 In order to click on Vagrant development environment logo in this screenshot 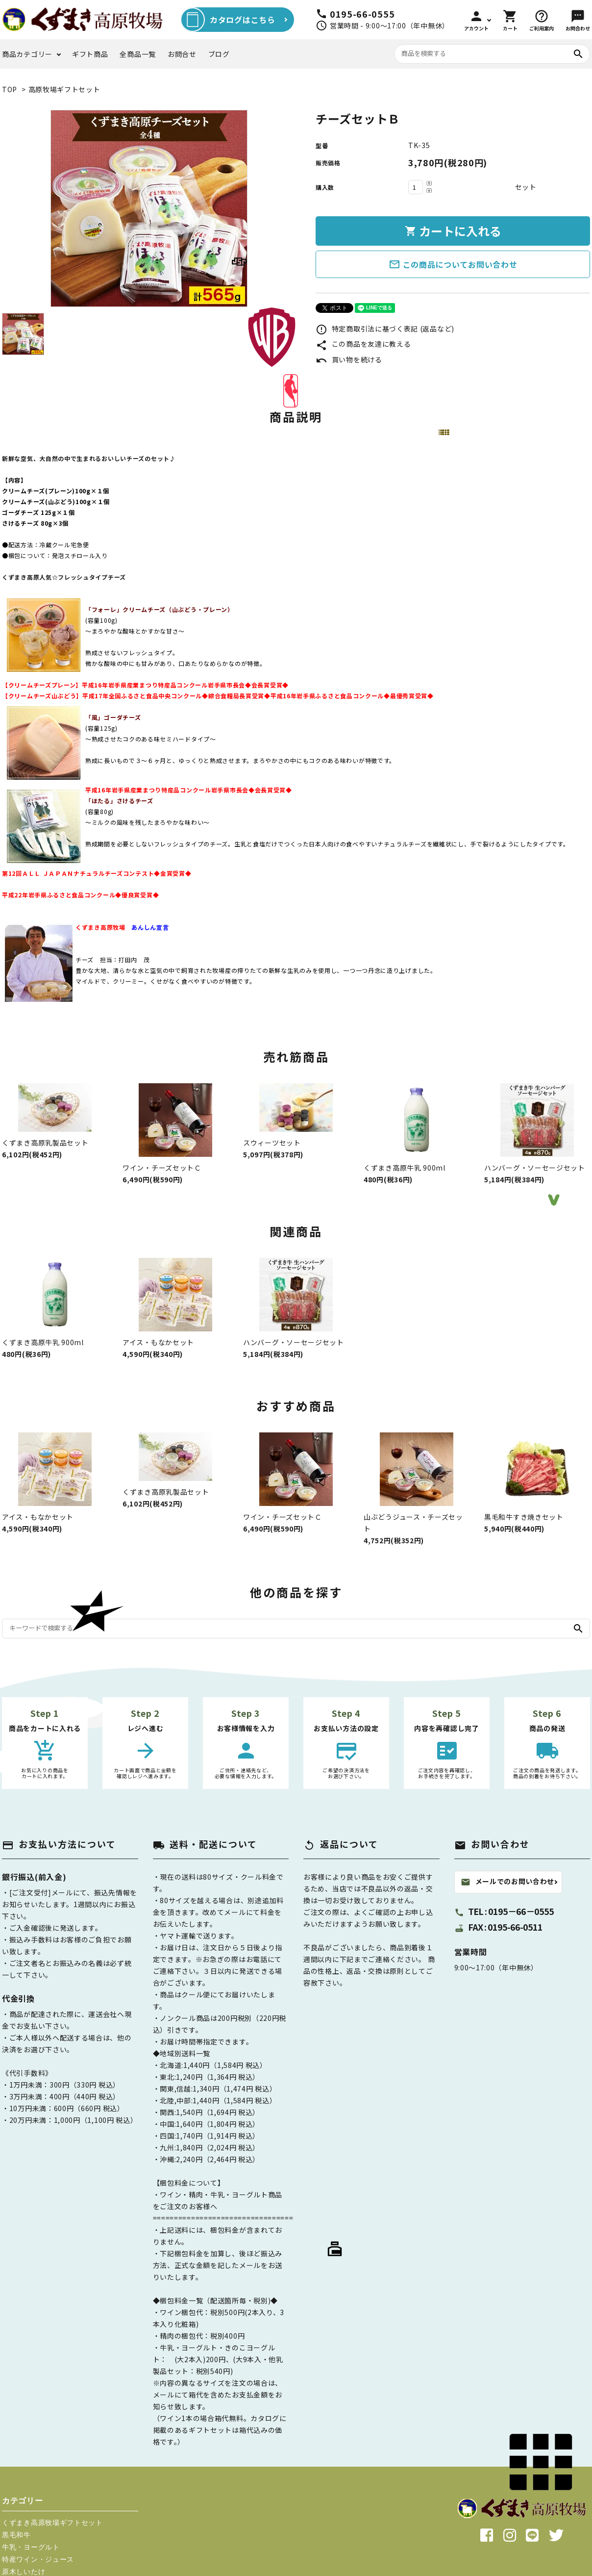, I will do `click(554, 1200)`.